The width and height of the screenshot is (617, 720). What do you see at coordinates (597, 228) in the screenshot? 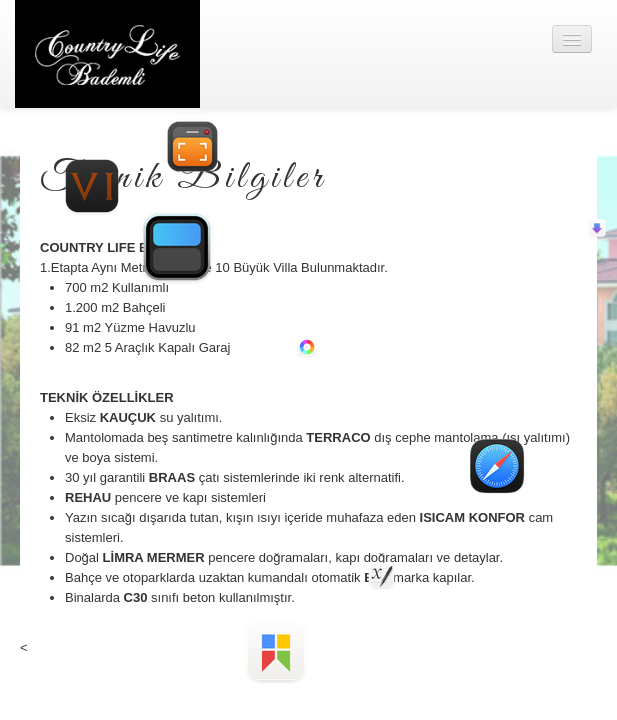
I see `open fragments download manager` at bounding box center [597, 228].